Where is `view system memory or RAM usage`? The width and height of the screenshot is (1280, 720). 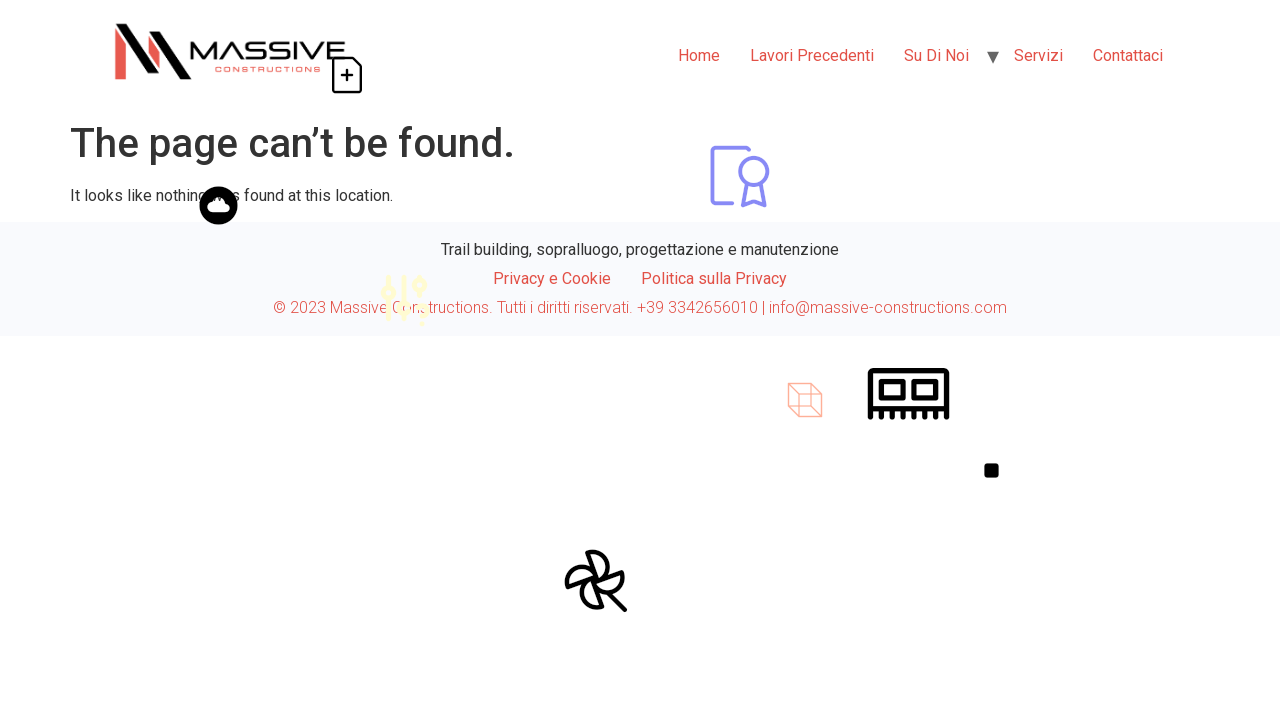
view system memory or RAM usage is located at coordinates (908, 392).